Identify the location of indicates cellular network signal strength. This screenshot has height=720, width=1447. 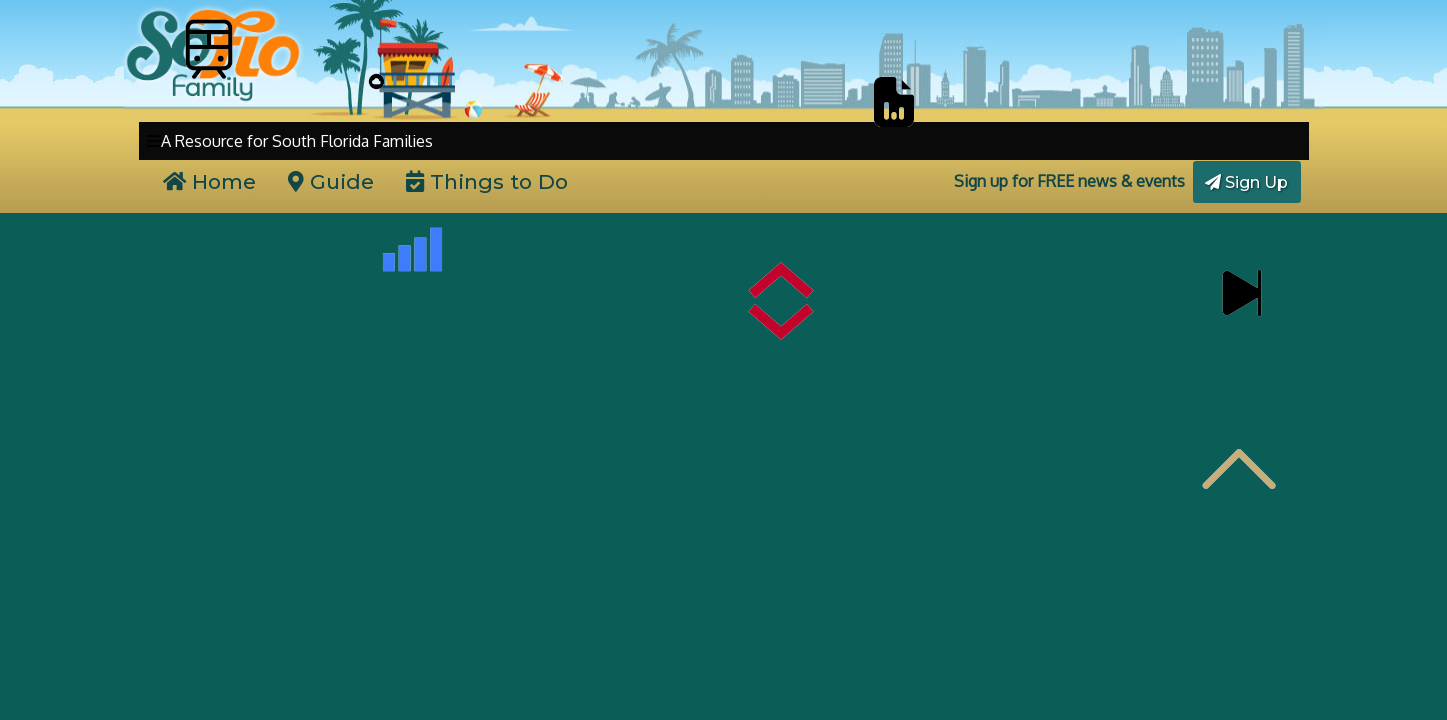
(412, 249).